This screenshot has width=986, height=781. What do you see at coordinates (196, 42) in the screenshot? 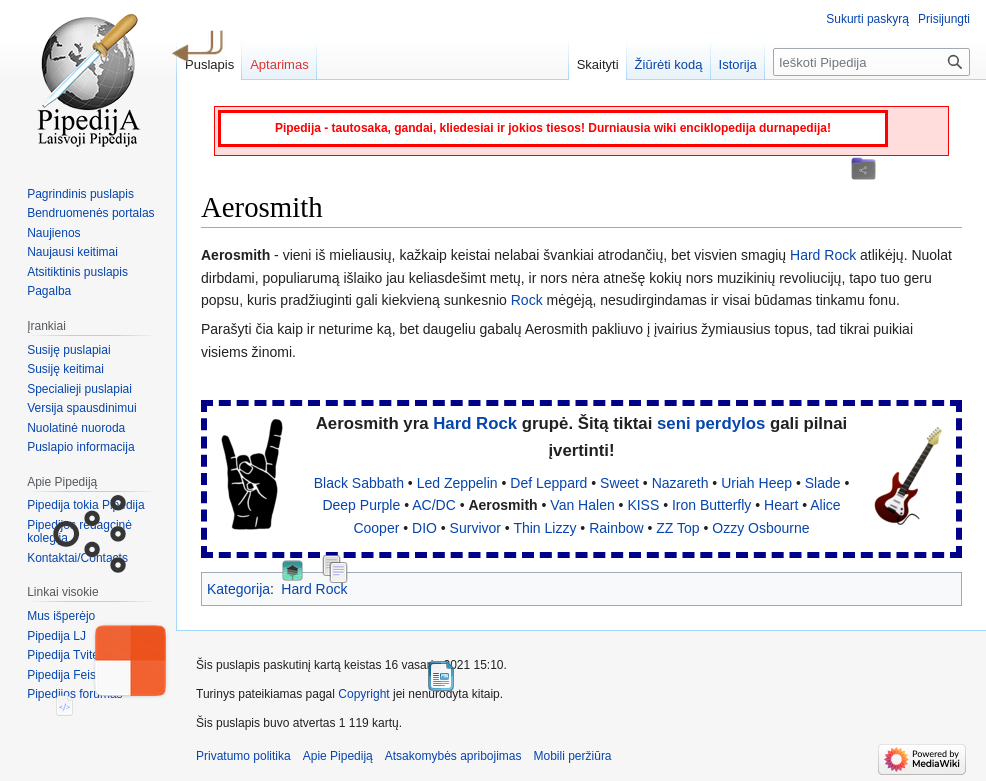
I see `reply to all recipients of an email` at bounding box center [196, 42].